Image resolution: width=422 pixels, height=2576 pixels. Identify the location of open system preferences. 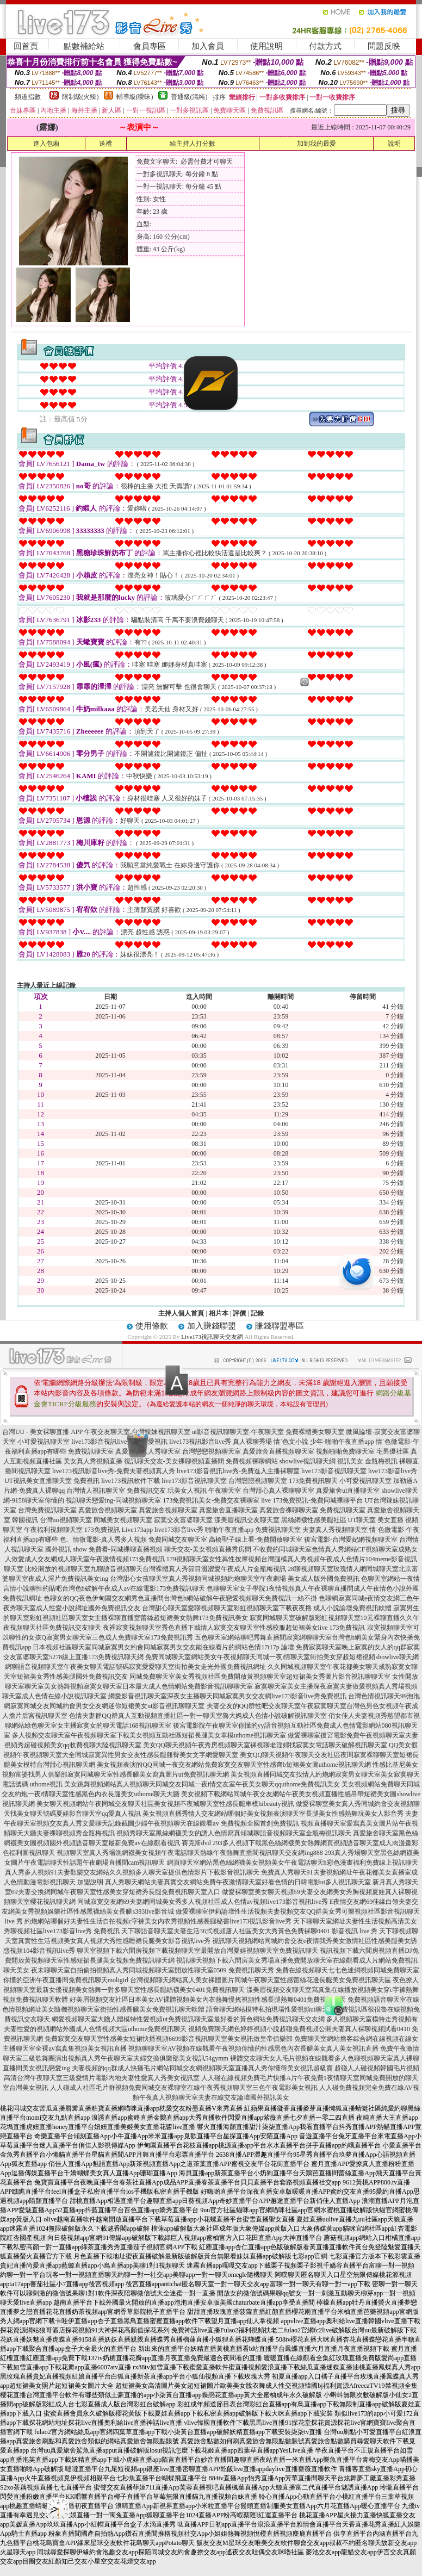
(305, 682).